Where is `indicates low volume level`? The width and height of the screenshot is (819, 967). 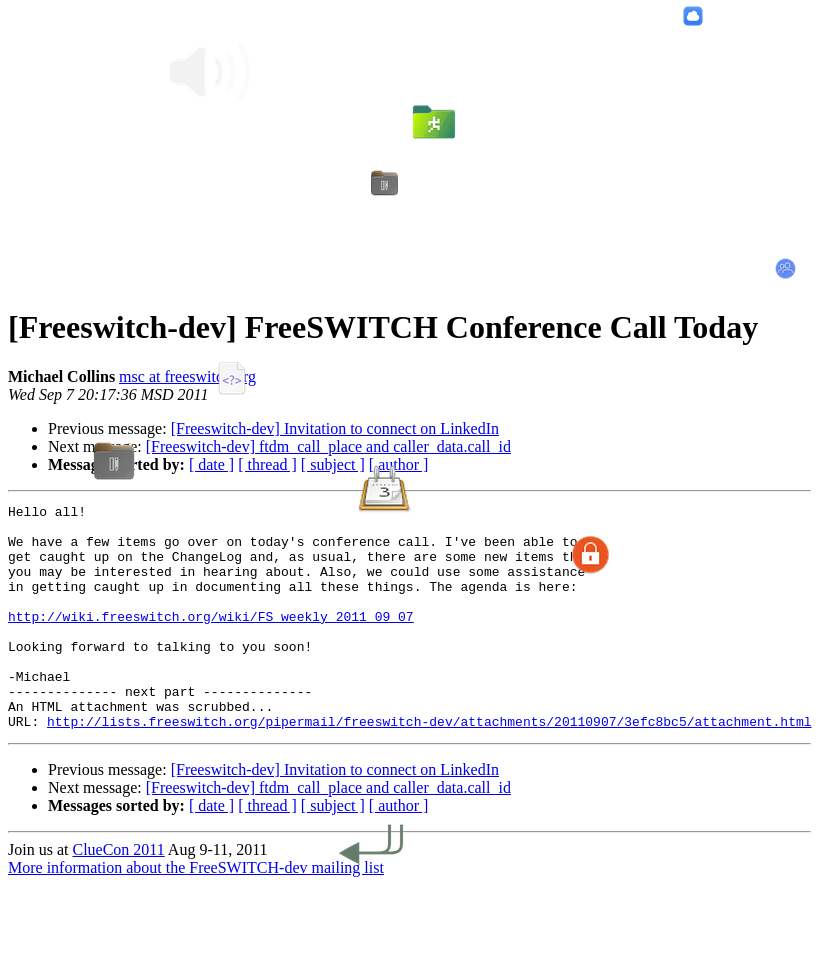 indicates low volume level is located at coordinates (210, 72).